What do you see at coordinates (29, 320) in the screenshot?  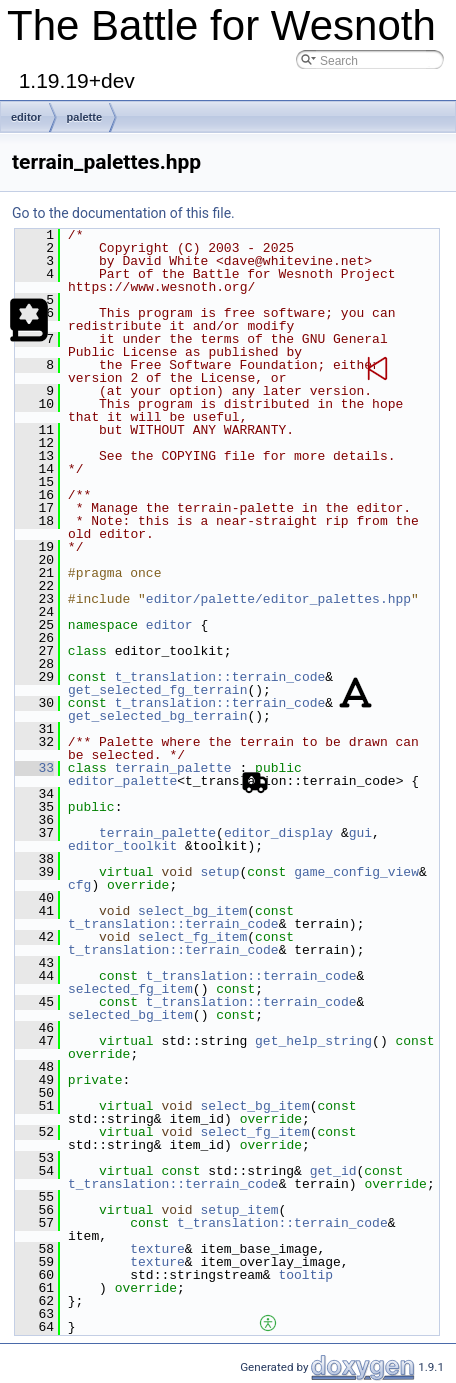 I see `access Jewish religious texts or scriptures` at bounding box center [29, 320].